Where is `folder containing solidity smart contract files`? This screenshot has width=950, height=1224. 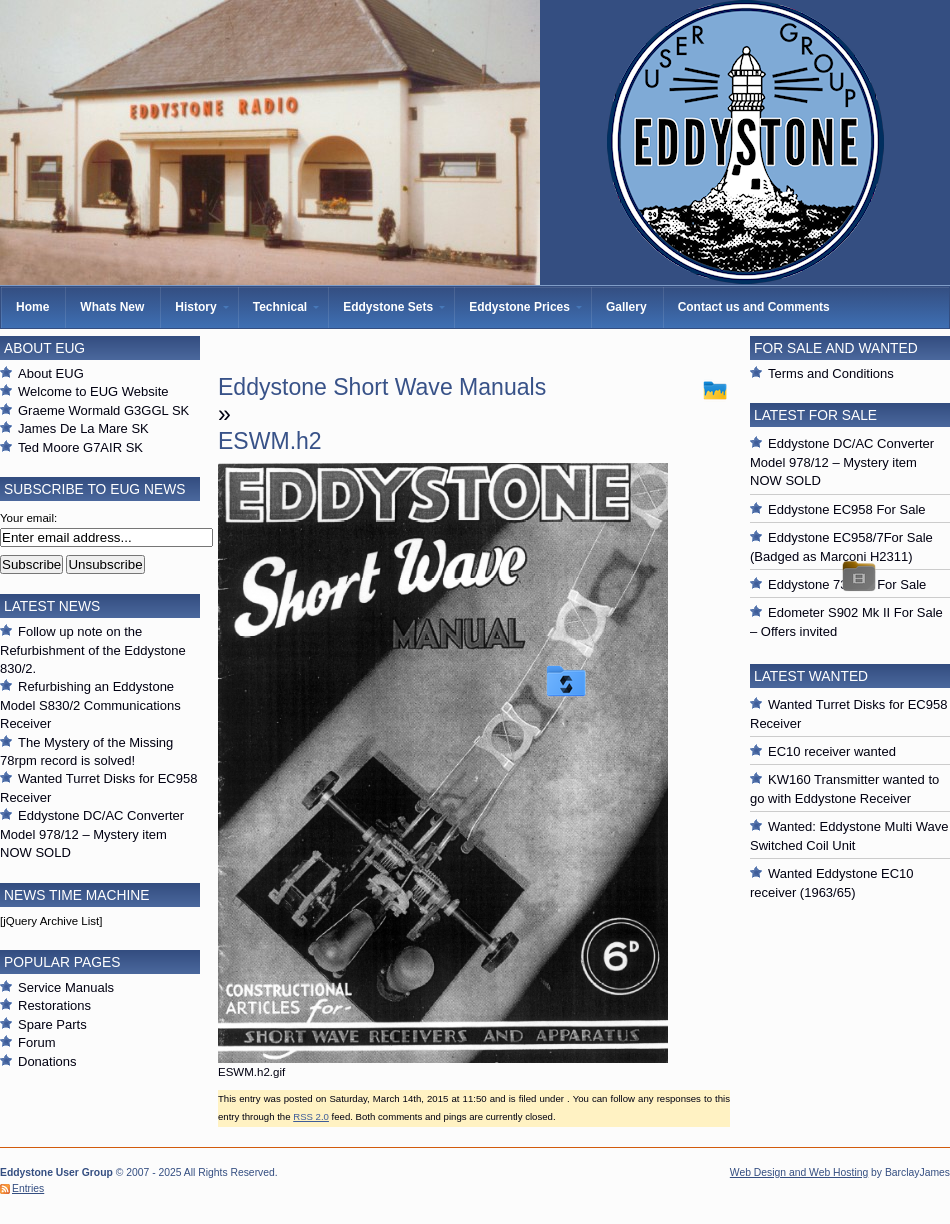 folder containing solidity smart contract files is located at coordinates (566, 682).